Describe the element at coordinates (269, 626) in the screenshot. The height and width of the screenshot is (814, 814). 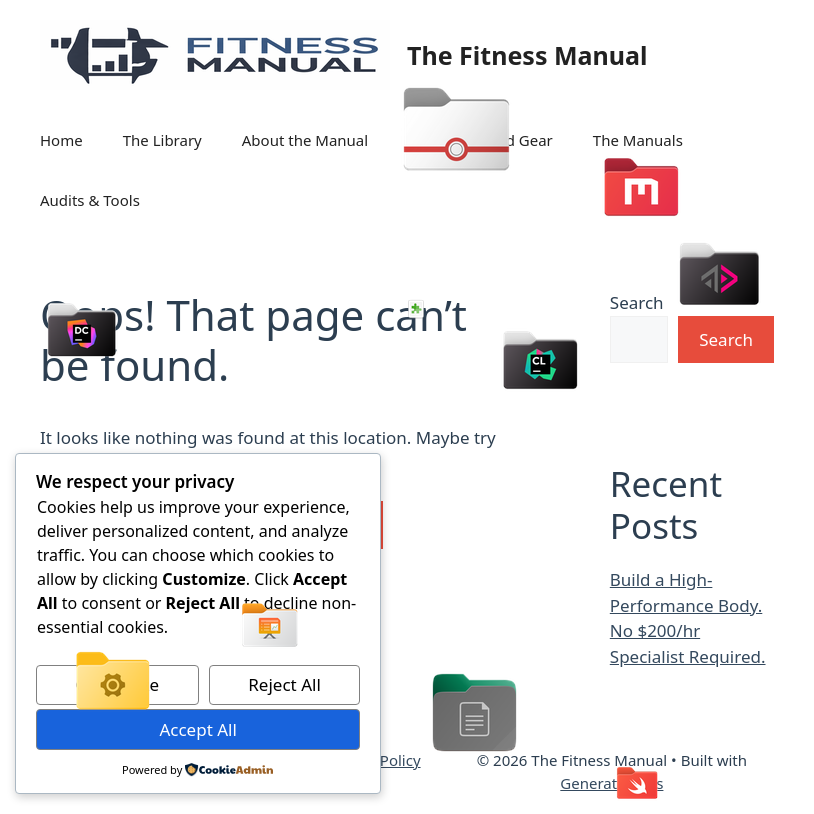
I see `open folder containing LibreOffice Impress presentations` at that location.